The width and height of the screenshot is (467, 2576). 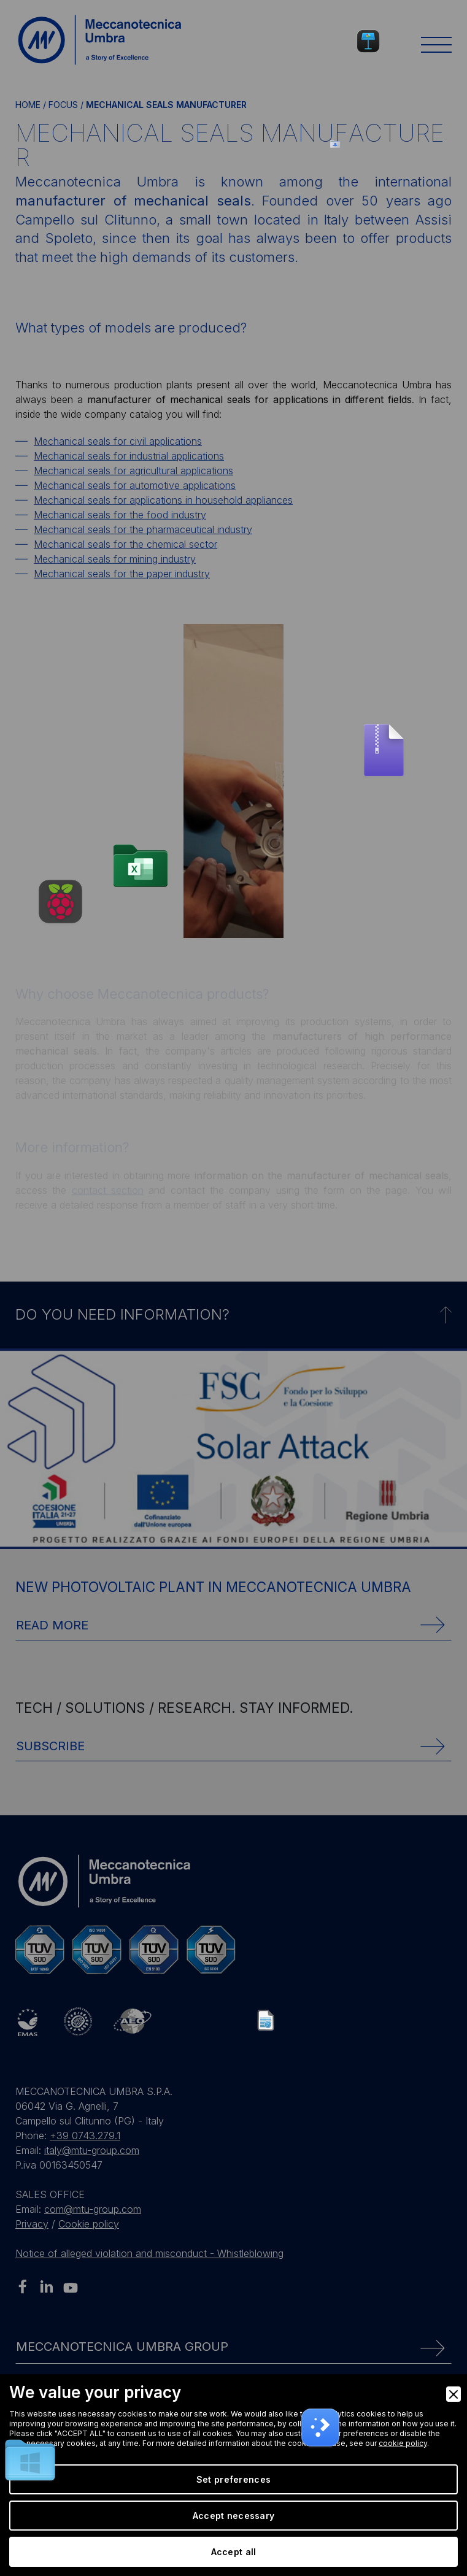 What do you see at coordinates (320, 2428) in the screenshot?
I see `access plasma desktop settings` at bounding box center [320, 2428].